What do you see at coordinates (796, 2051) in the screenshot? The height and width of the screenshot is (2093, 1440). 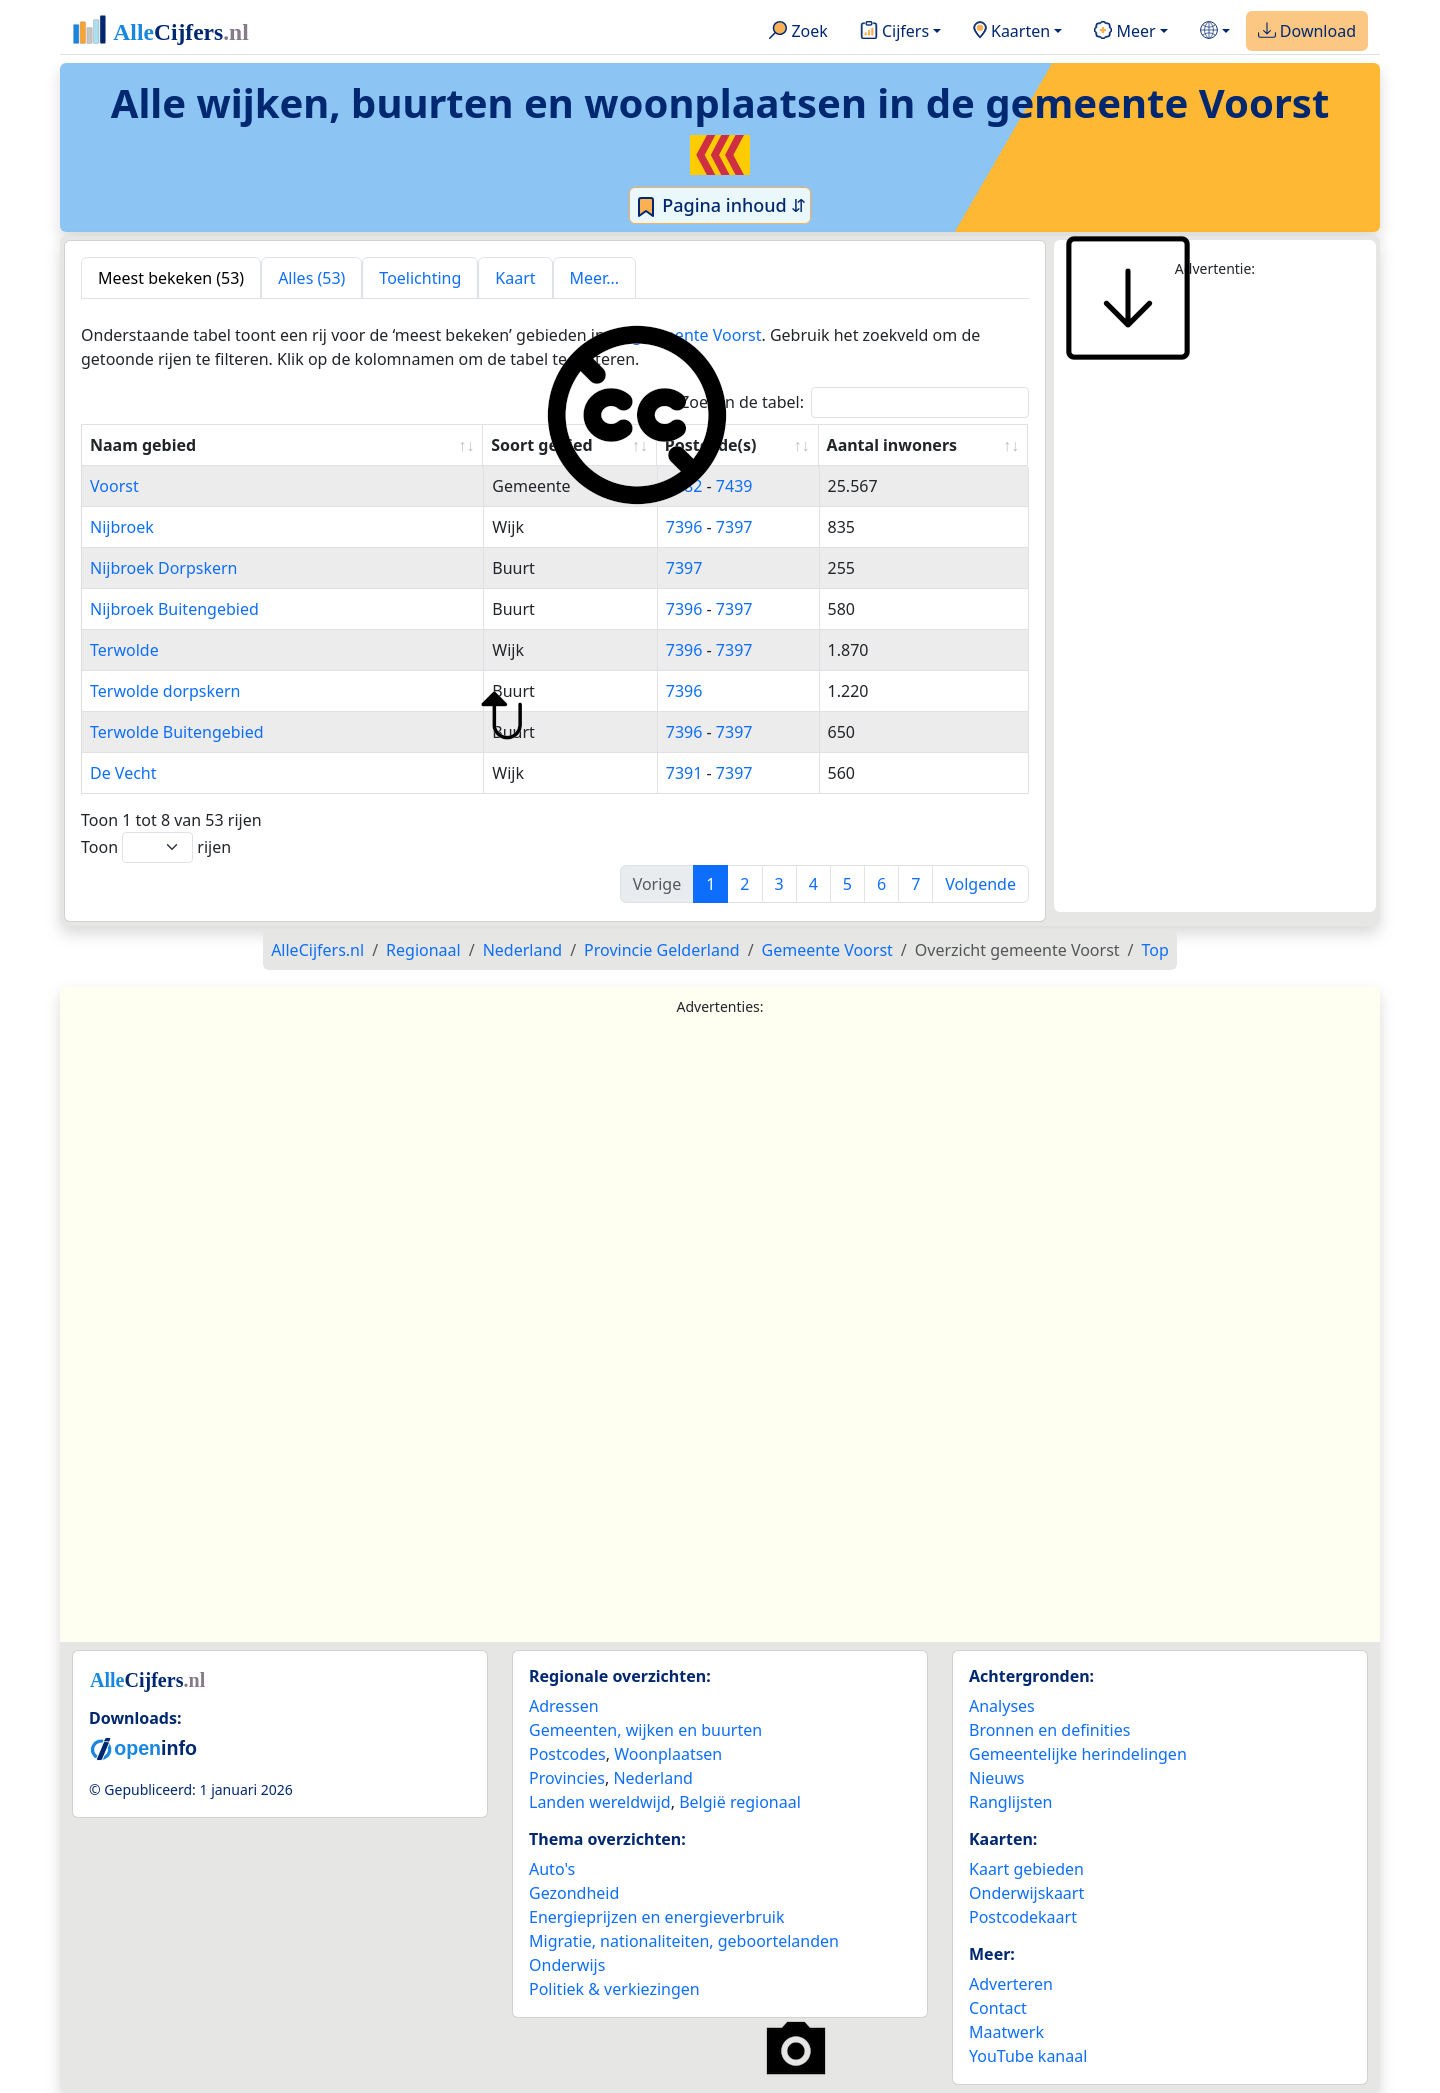 I see `take a photo` at bounding box center [796, 2051].